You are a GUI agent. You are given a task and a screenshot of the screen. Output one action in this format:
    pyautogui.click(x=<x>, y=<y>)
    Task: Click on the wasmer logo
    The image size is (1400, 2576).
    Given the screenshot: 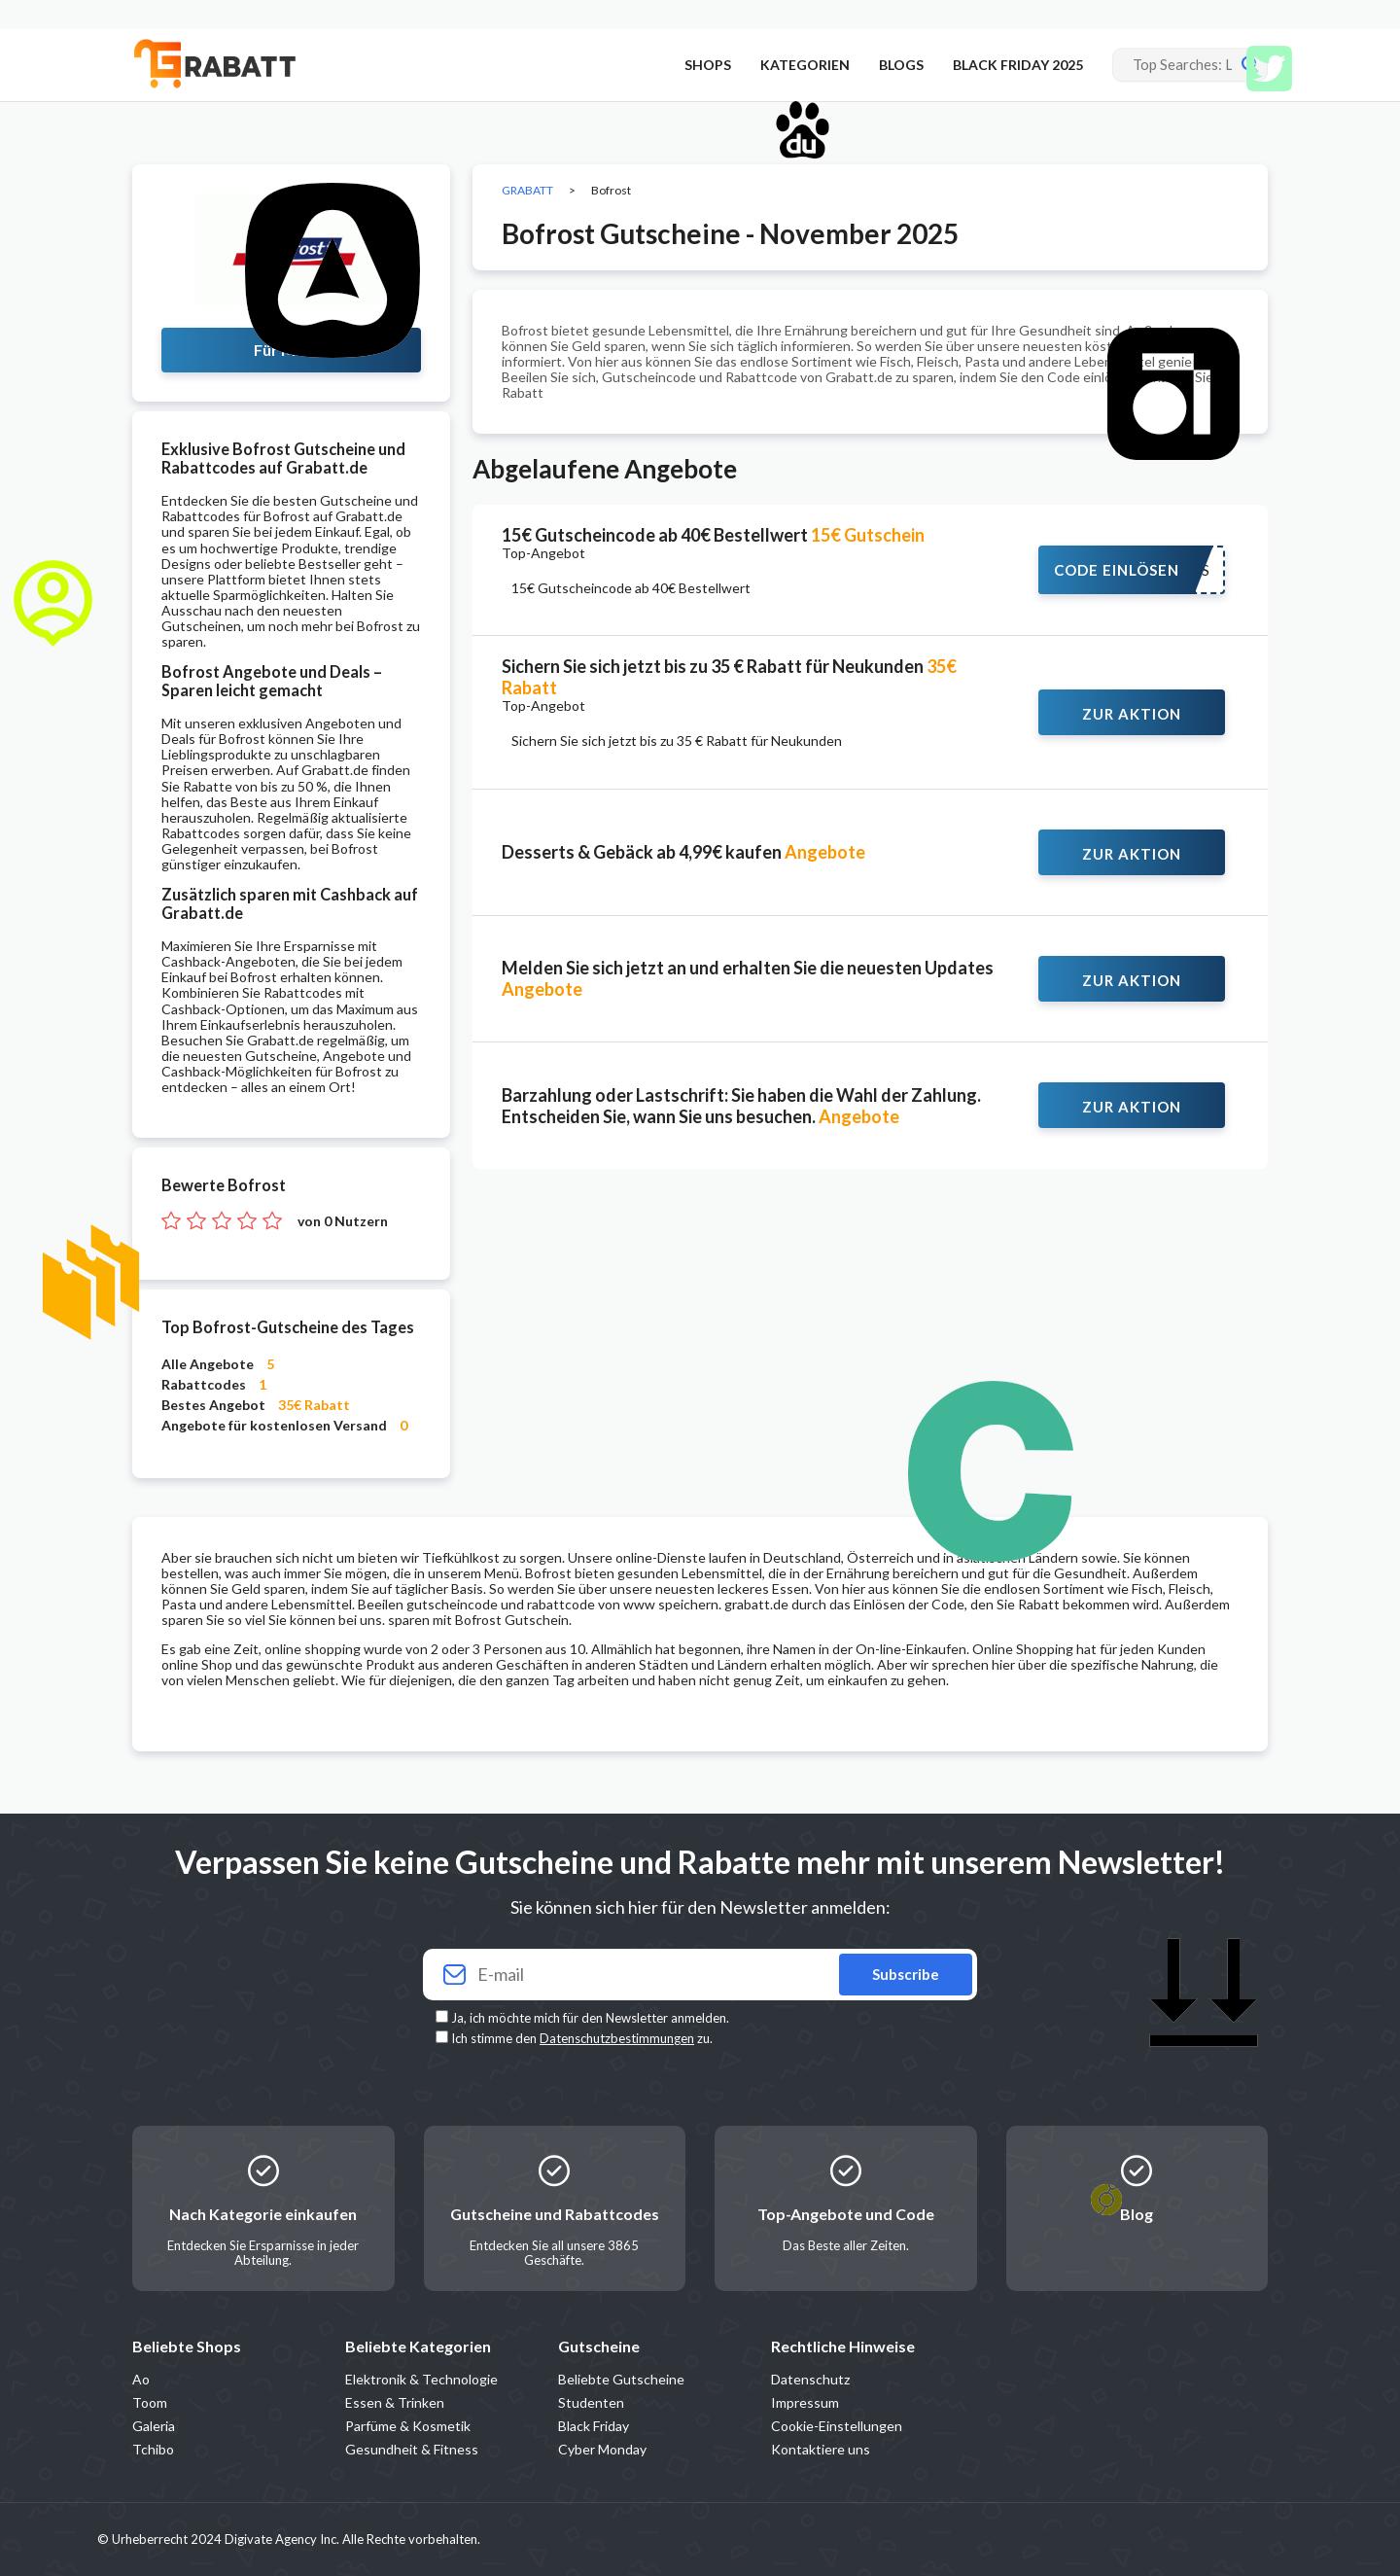 What is the action you would take?
    pyautogui.click(x=90, y=1282)
    